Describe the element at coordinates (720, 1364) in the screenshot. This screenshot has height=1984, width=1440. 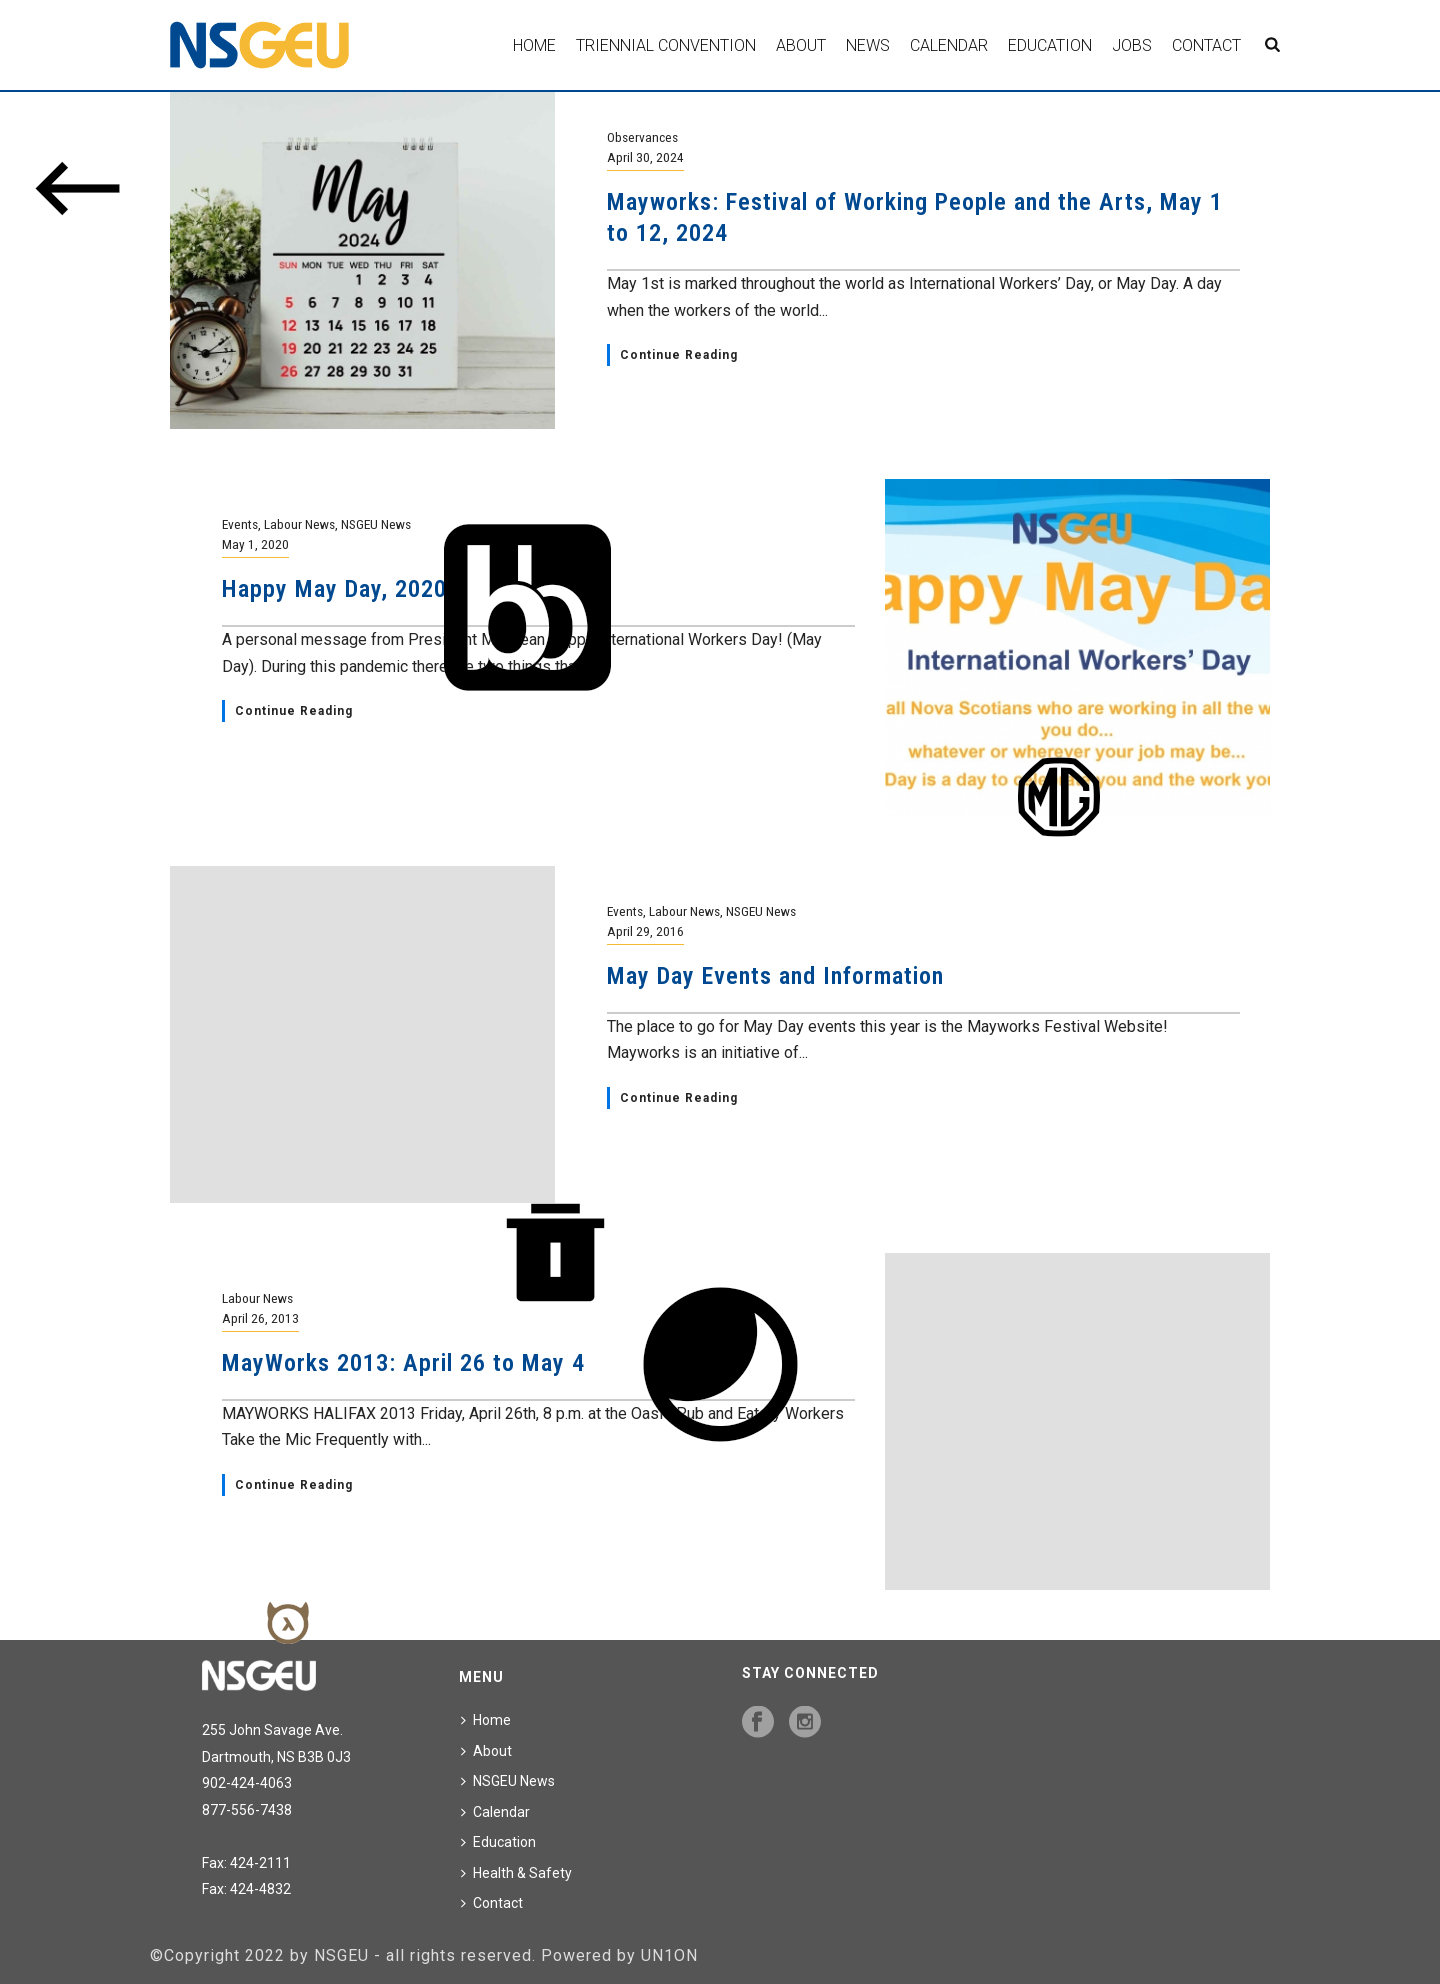
I see `adjust display contrast settings` at that location.